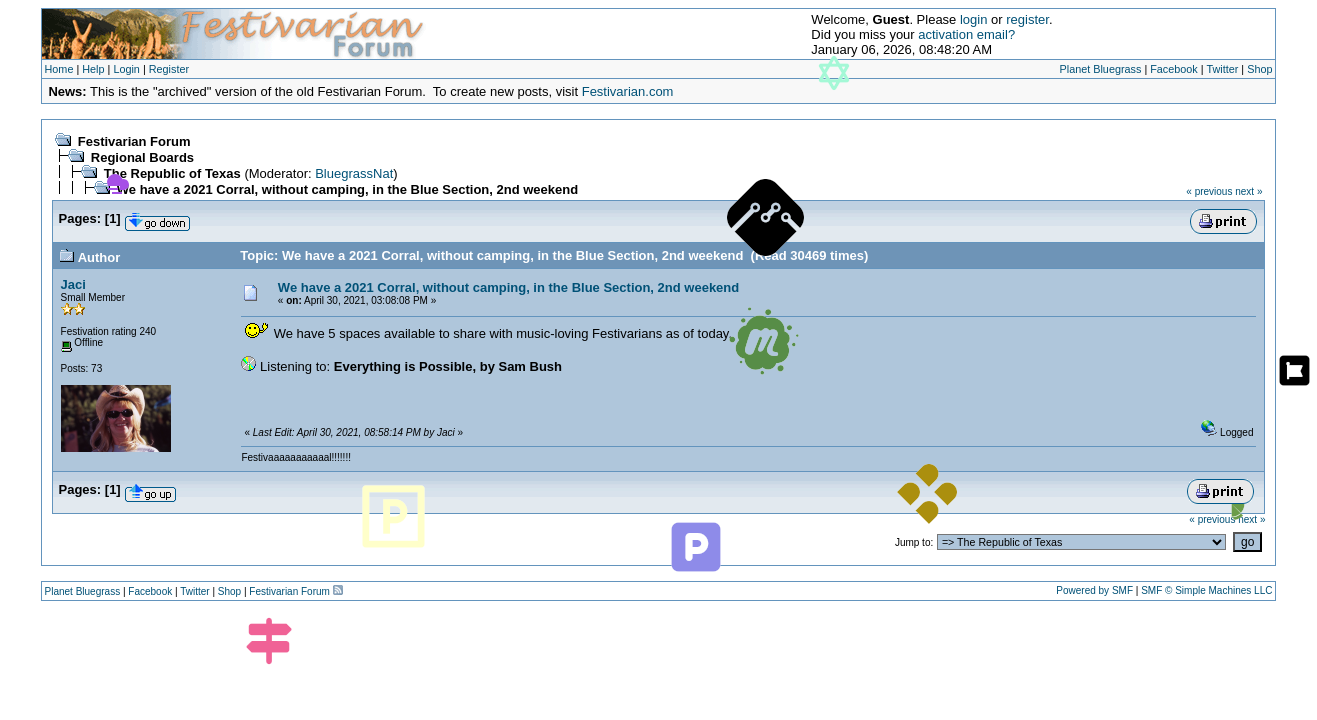  What do you see at coordinates (765, 217) in the screenshot?
I see `mongoose.ws logo` at bounding box center [765, 217].